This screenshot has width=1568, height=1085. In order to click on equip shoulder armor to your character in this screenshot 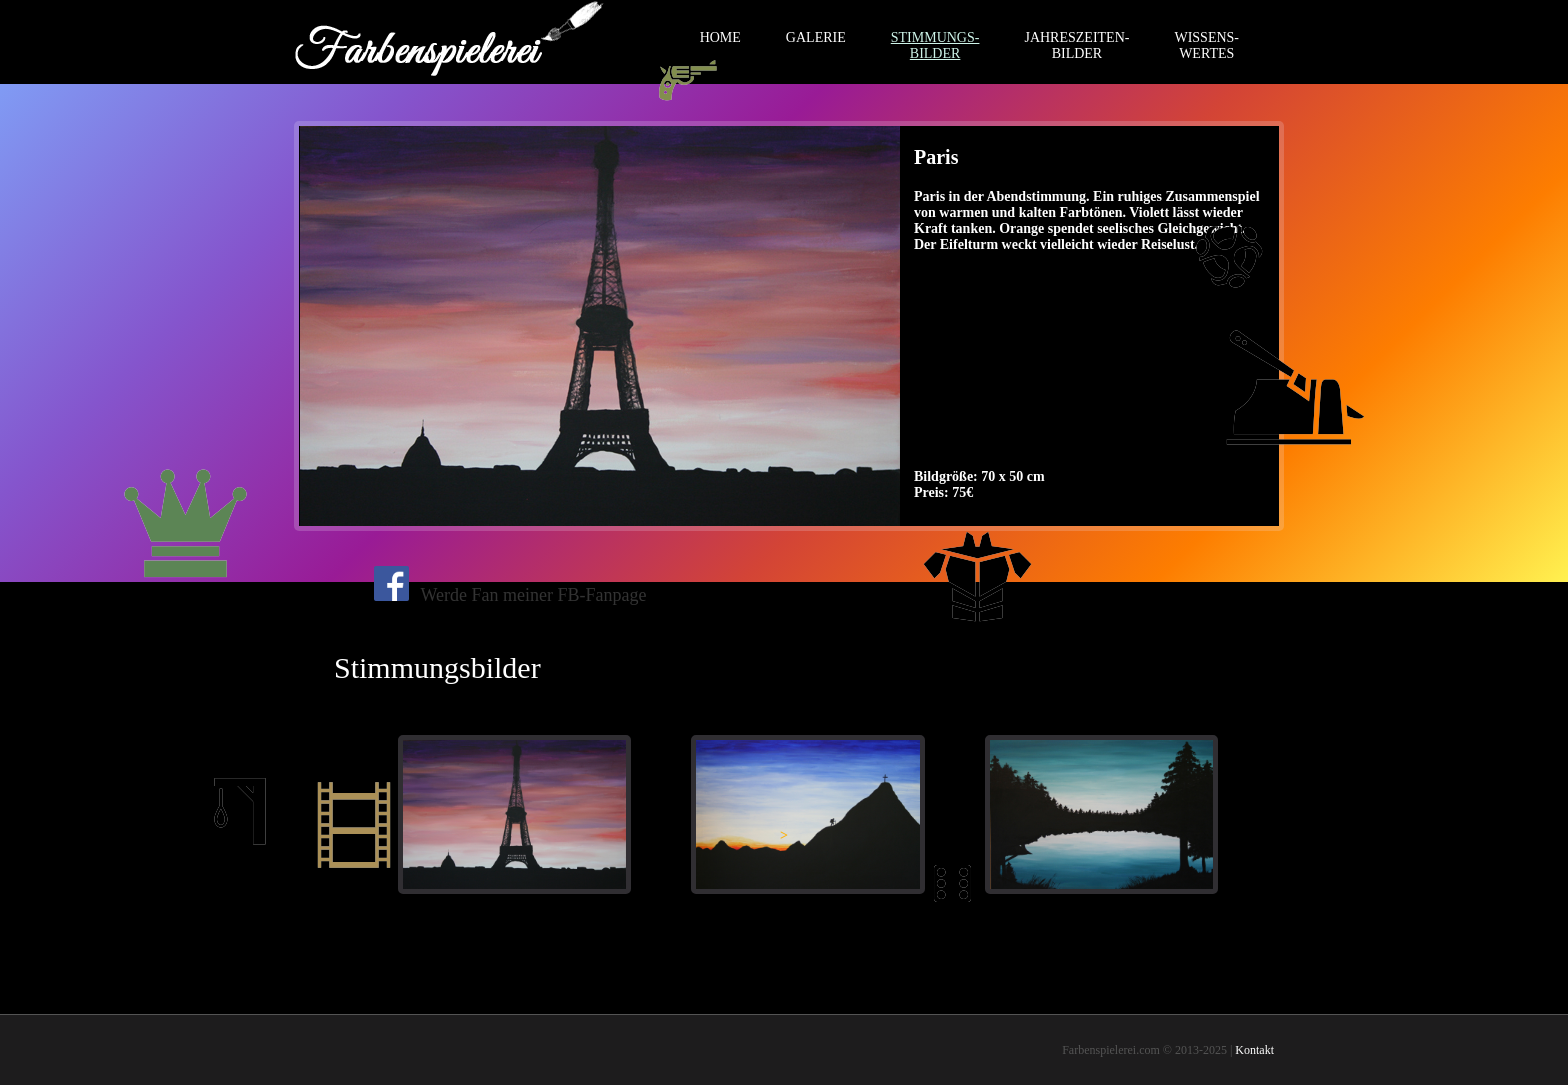, I will do `click(977, 576)`.